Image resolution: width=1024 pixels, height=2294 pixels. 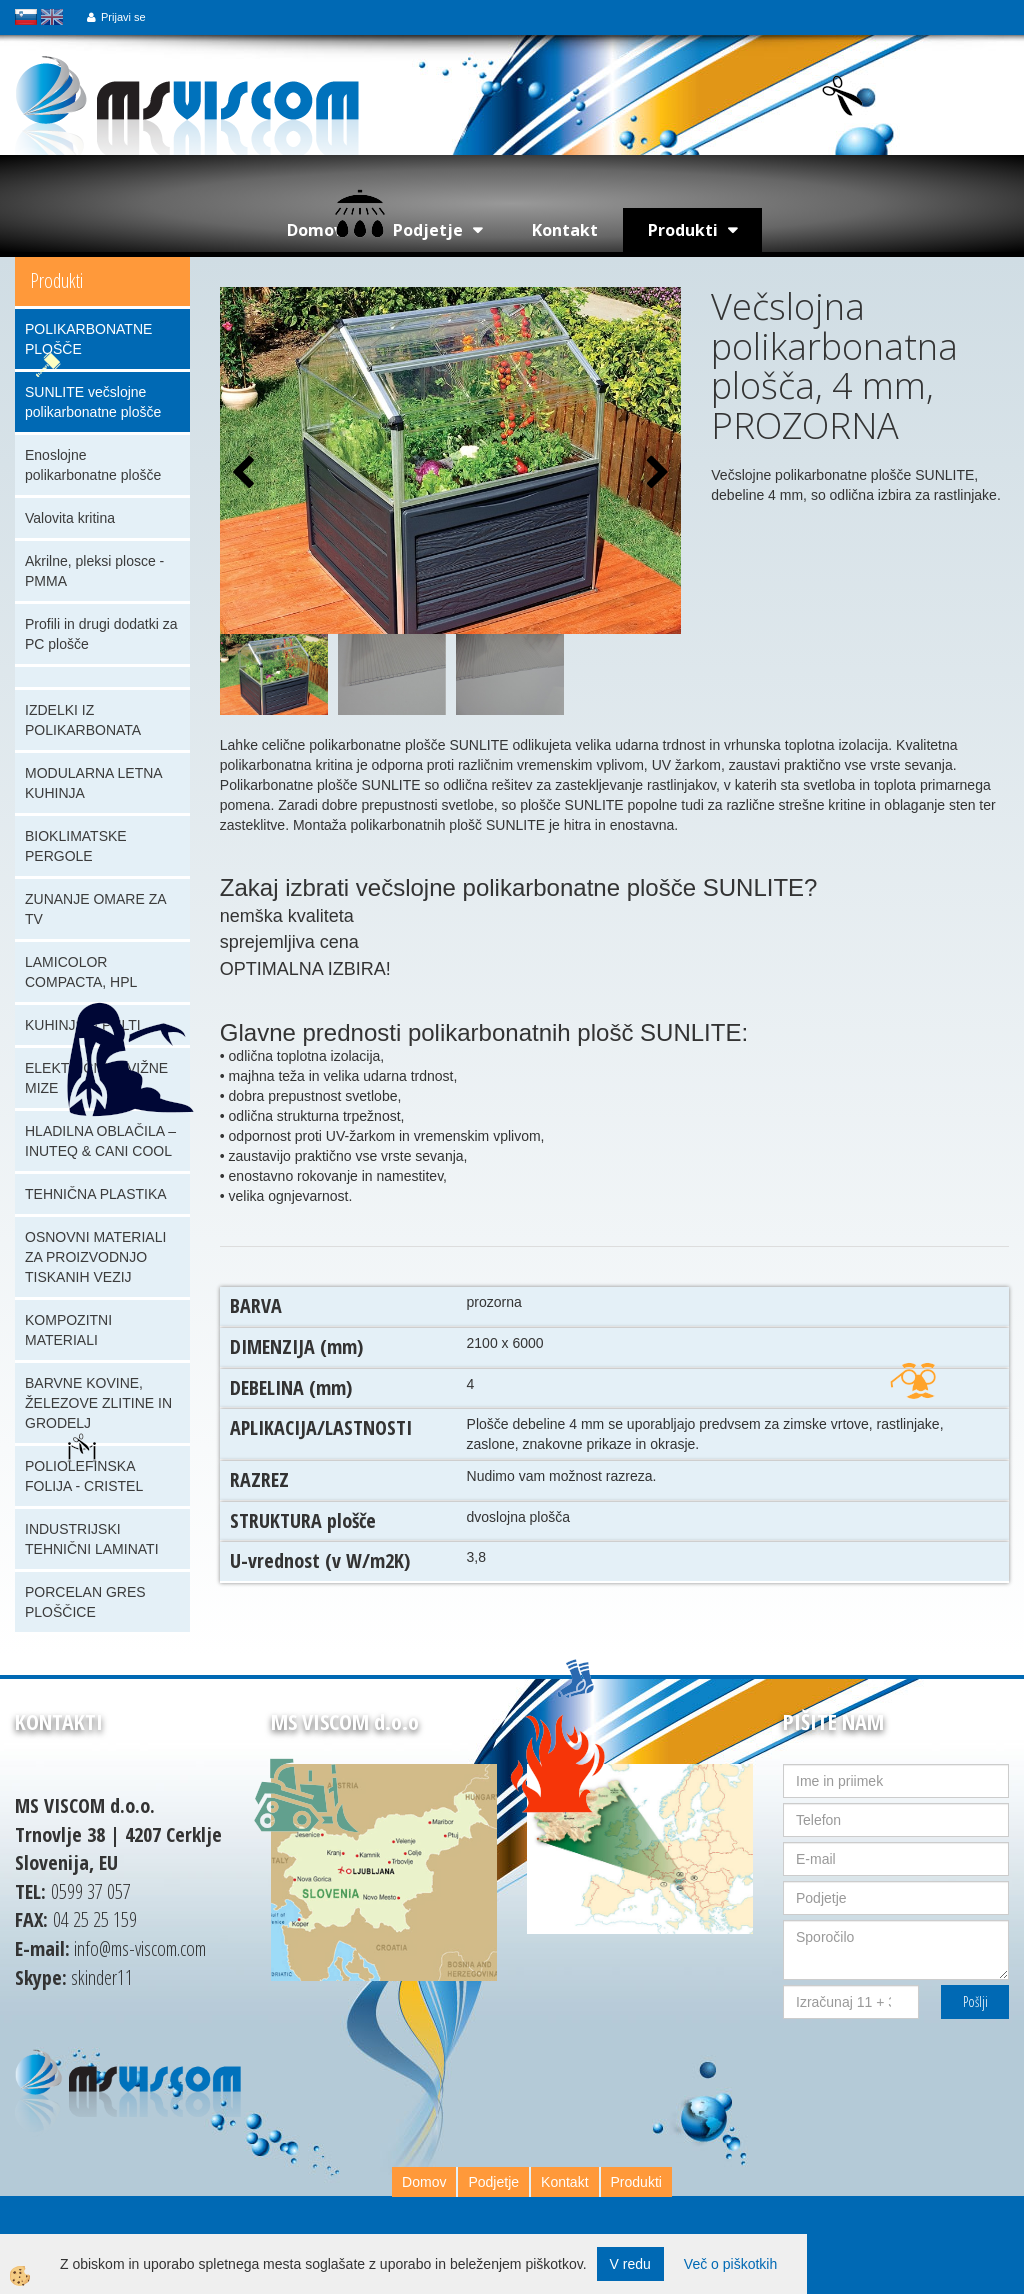 What do you see at coordinates (575, 1678) in the screenshot?
I see `browse socks or hosiery products` at bounding box center [575, 1678].